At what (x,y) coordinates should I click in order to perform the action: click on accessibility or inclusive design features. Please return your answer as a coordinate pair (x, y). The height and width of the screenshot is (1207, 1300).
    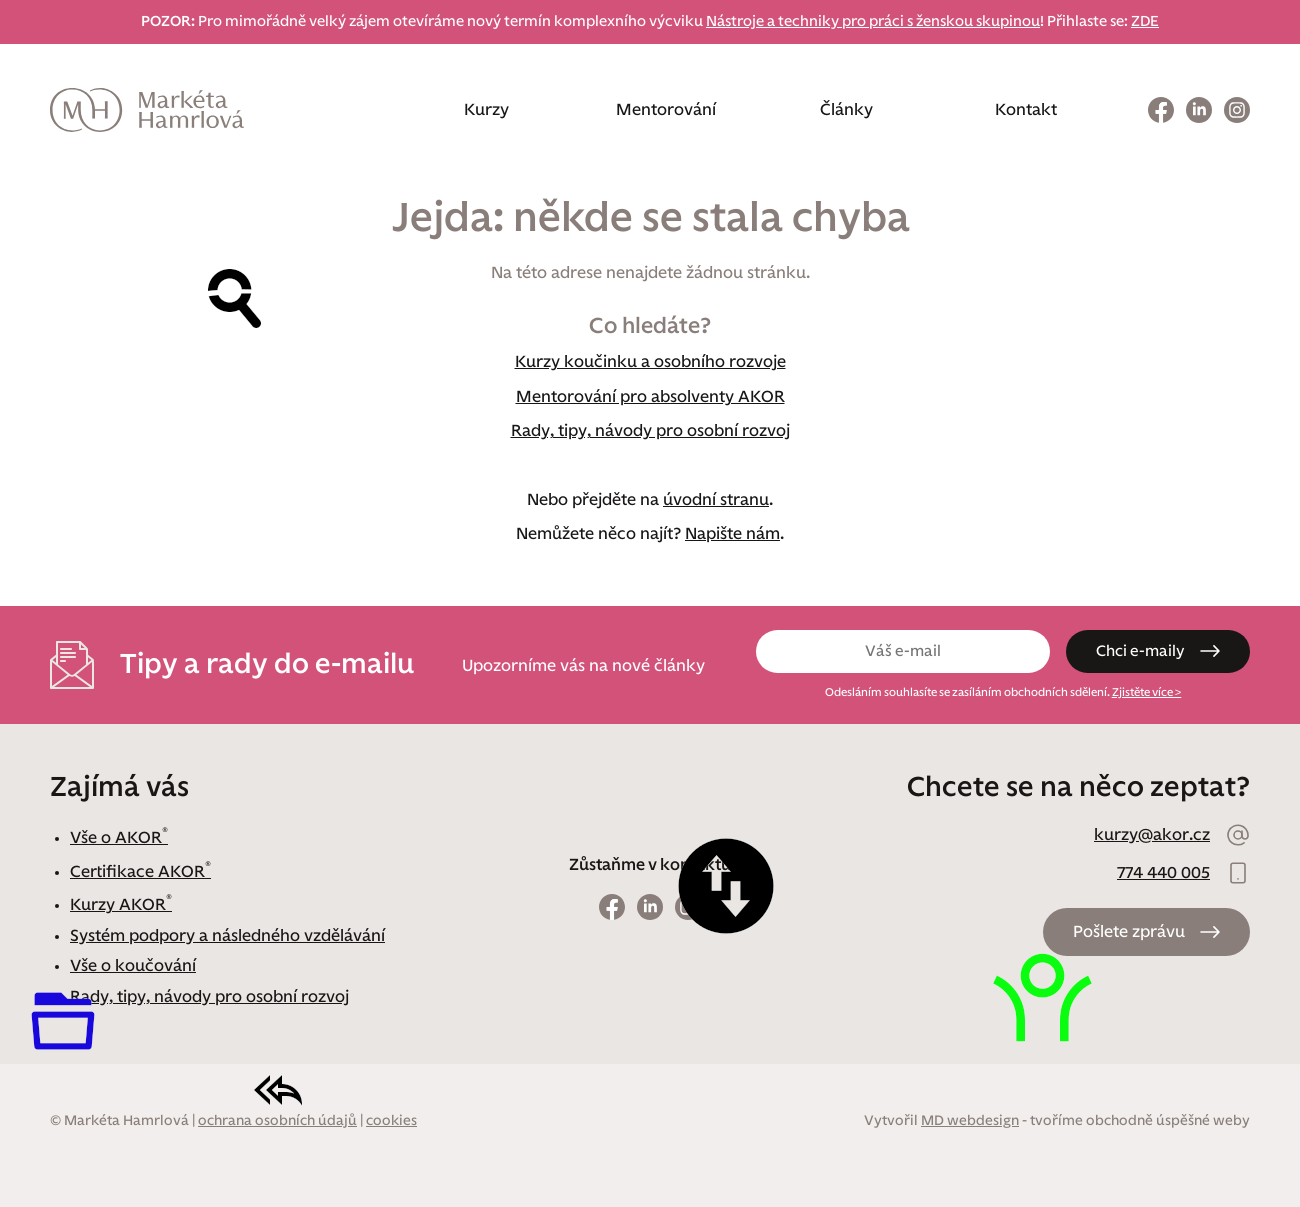
    Looking at the image, I should click on (1042, 997).